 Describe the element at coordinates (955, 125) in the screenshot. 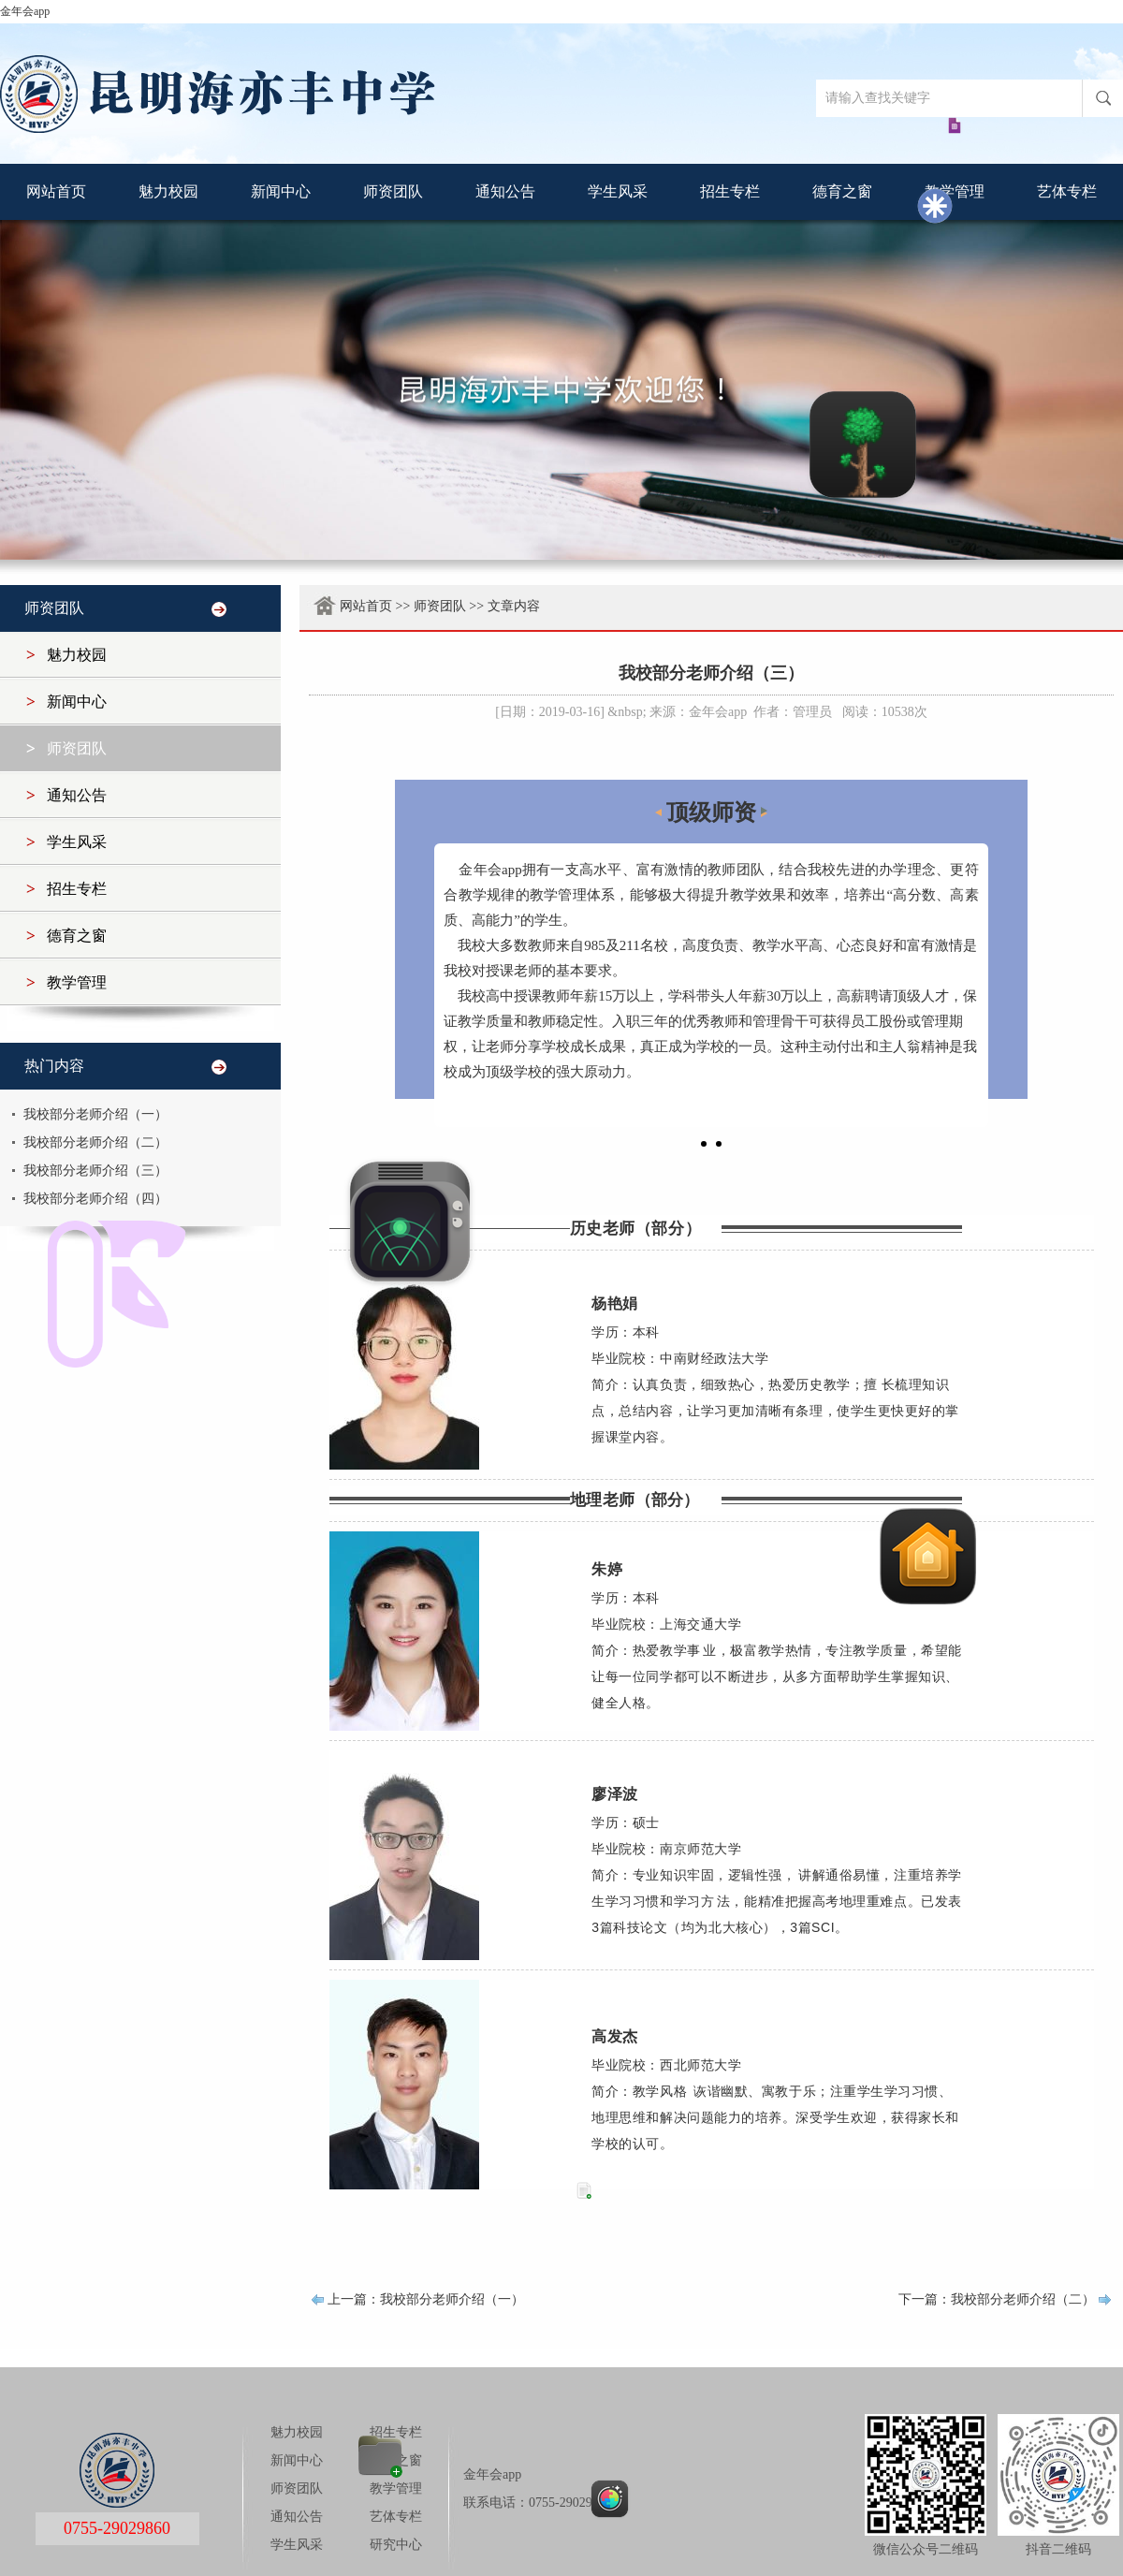

I see `open a Microsoft OneNote file` at that location.